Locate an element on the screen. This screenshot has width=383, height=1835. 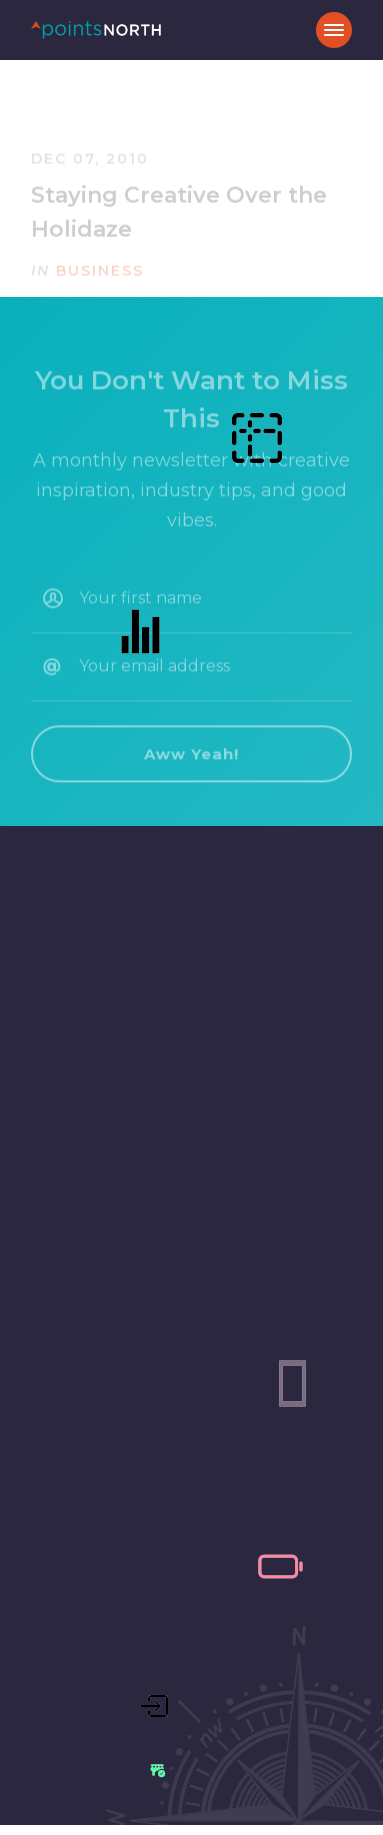
indicates battery is completely drained is located at coordinates (280, 1566).